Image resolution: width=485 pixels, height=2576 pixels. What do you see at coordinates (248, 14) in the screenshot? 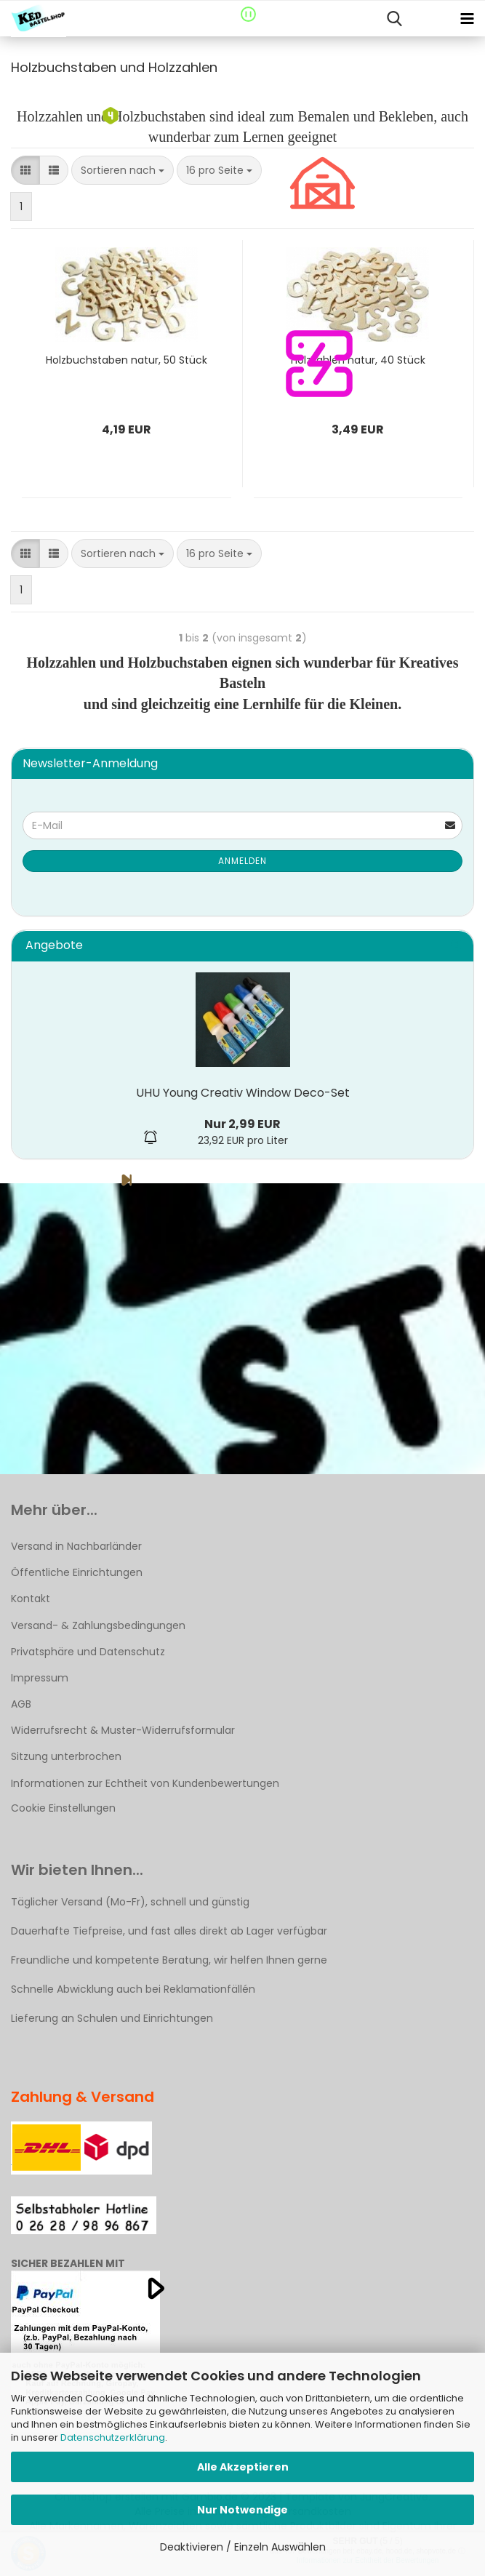
I see `pause media playback` at bounding box center [248, 14].